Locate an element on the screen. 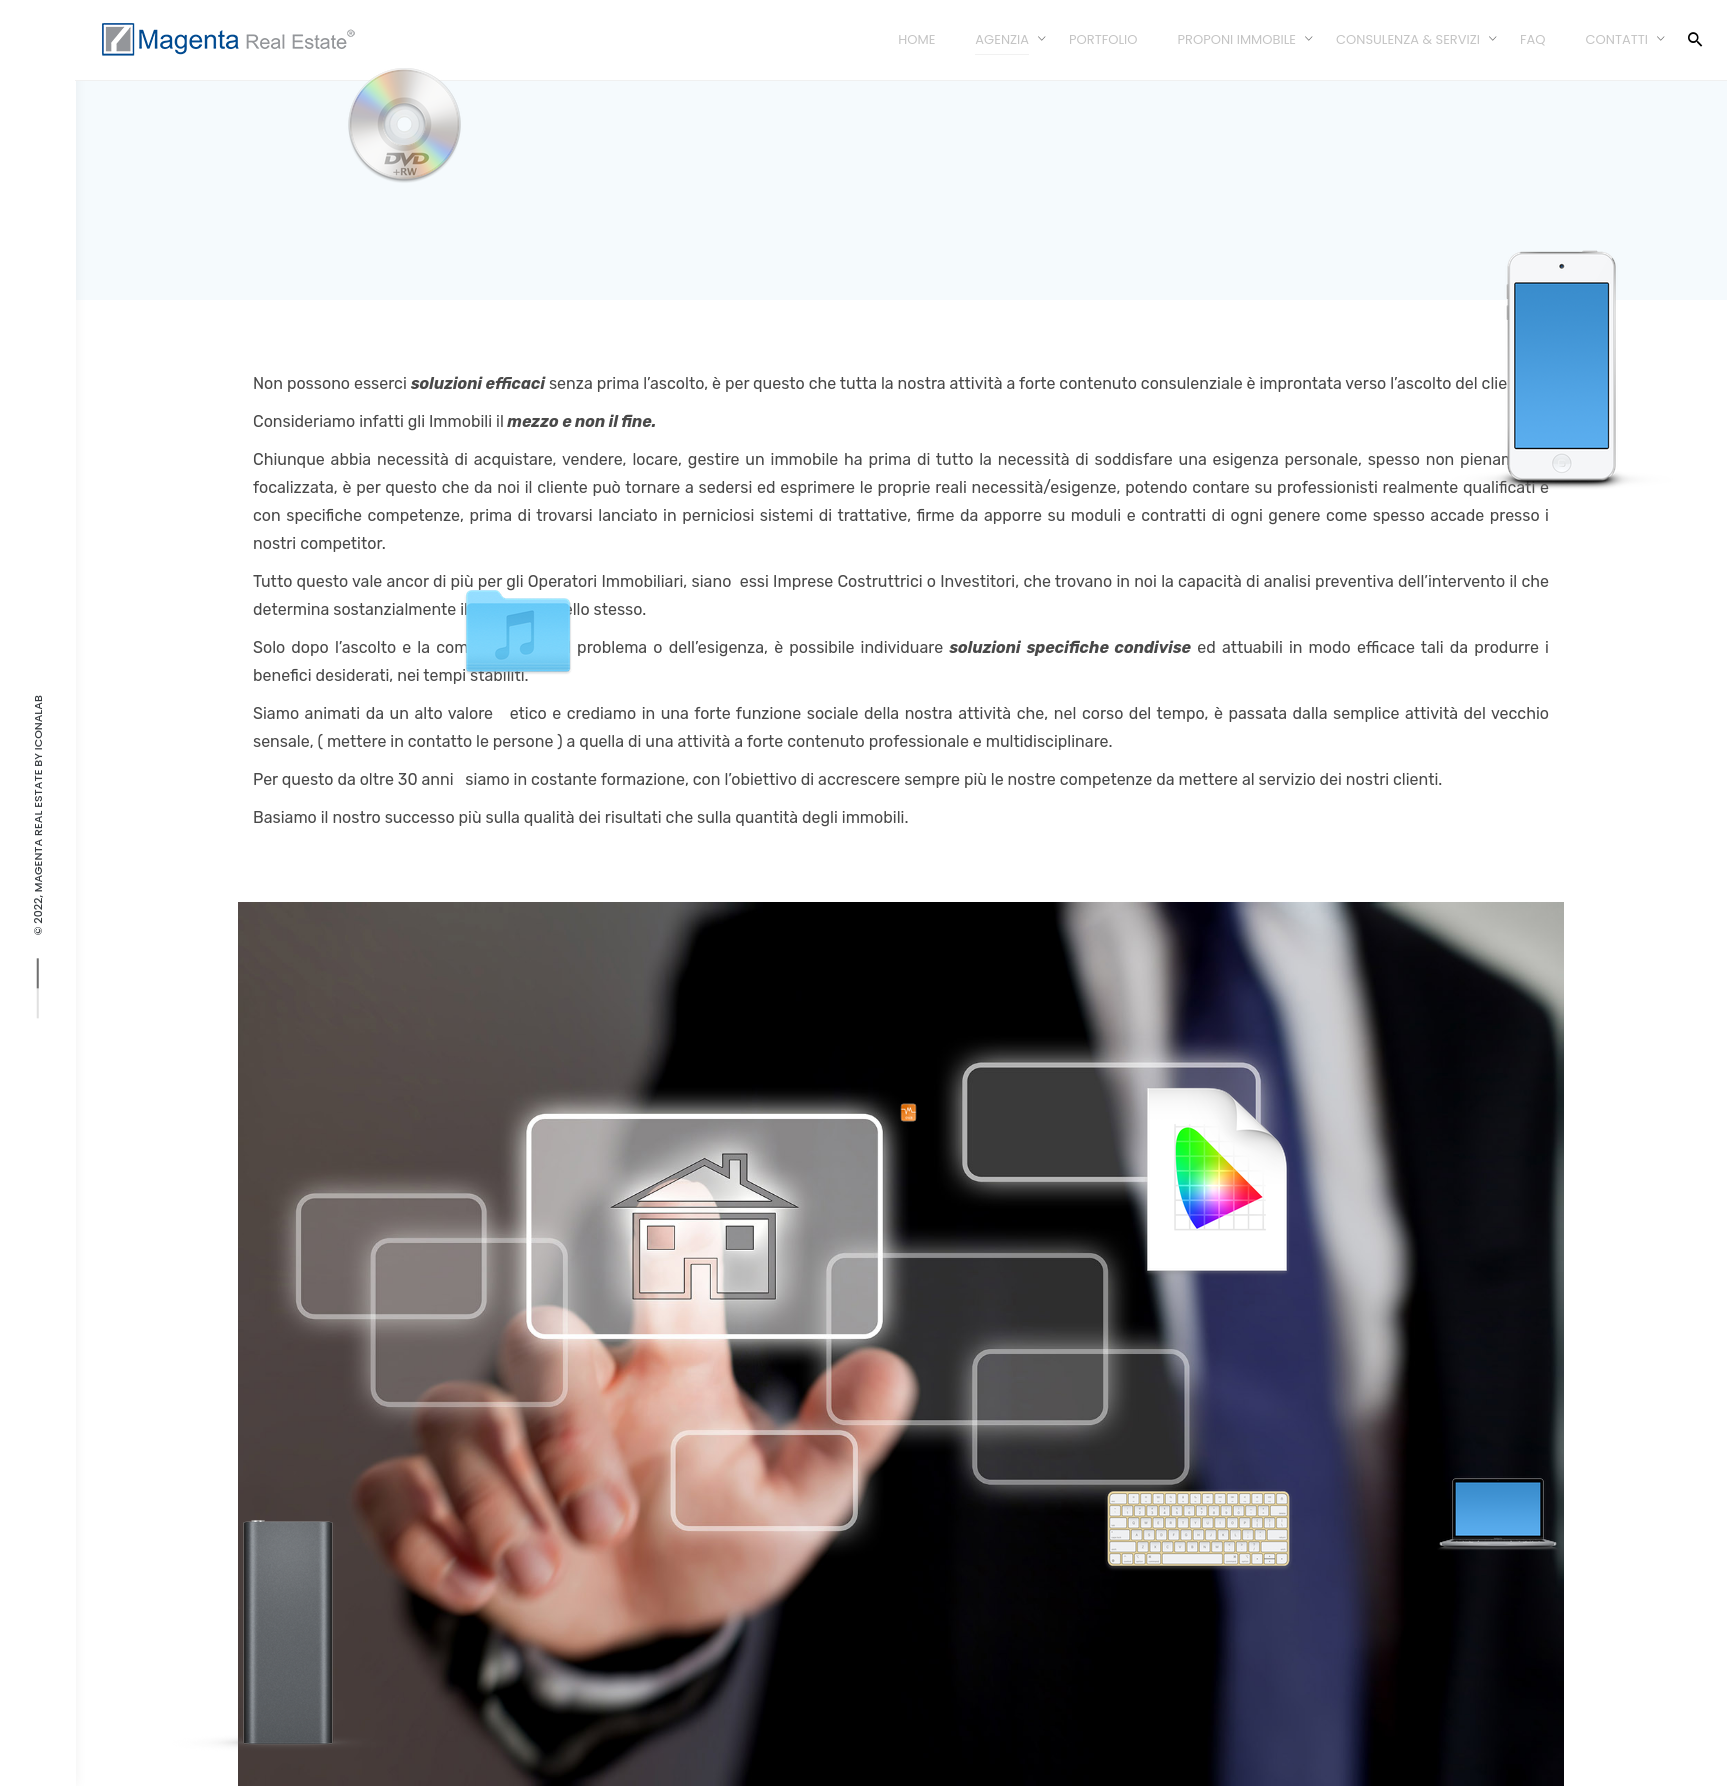  open a VirtualBox appliance file (.ova) is located at coordinates (908, 1112).